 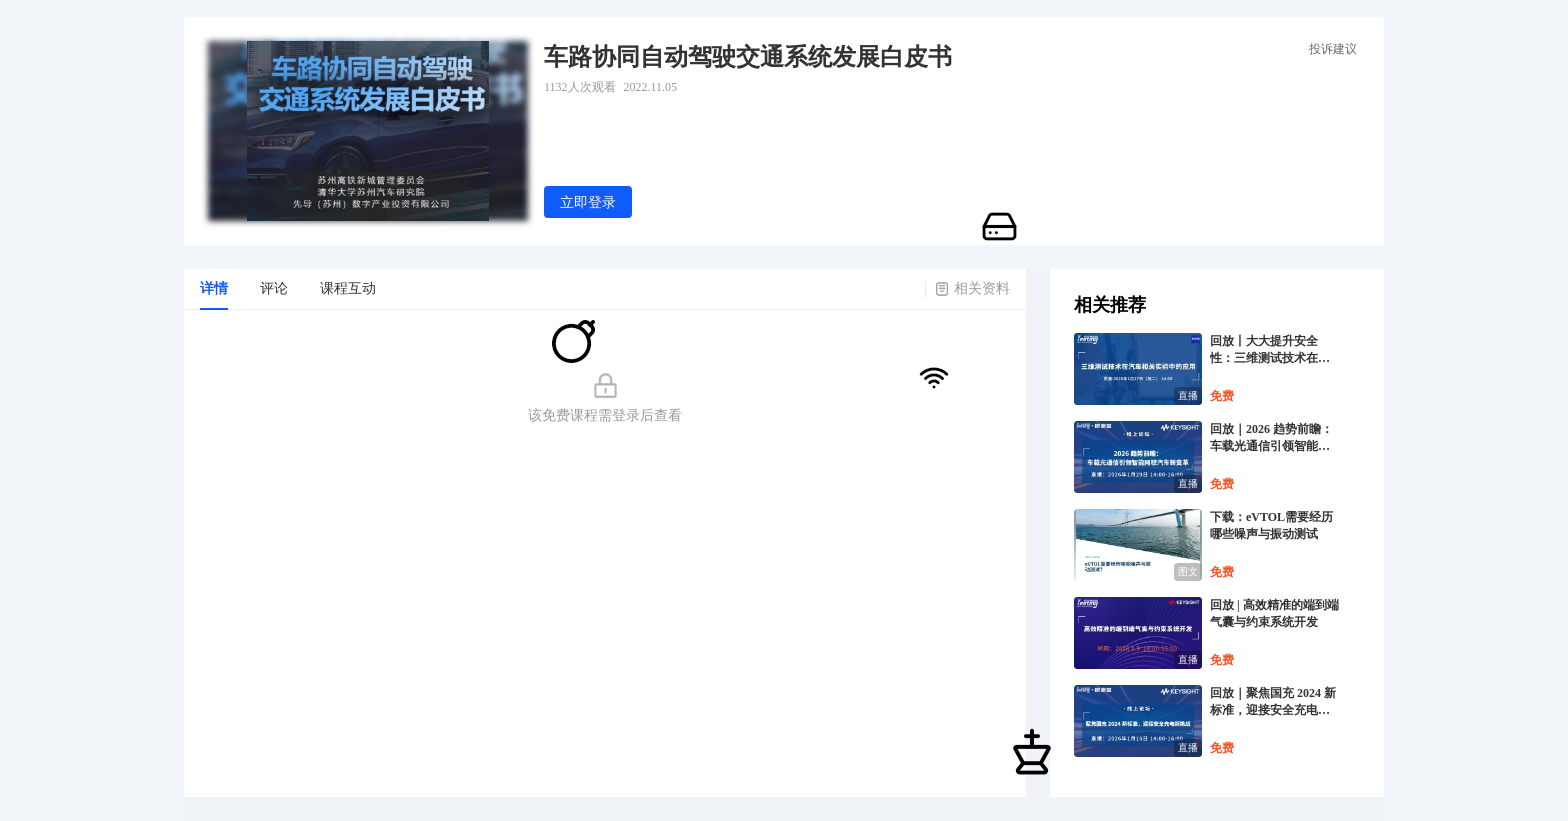 What do you see at coordinates (1032, 753) in the screenshot?
I see `represents the king piece in a chess game` at bounding box center [1032, 753].